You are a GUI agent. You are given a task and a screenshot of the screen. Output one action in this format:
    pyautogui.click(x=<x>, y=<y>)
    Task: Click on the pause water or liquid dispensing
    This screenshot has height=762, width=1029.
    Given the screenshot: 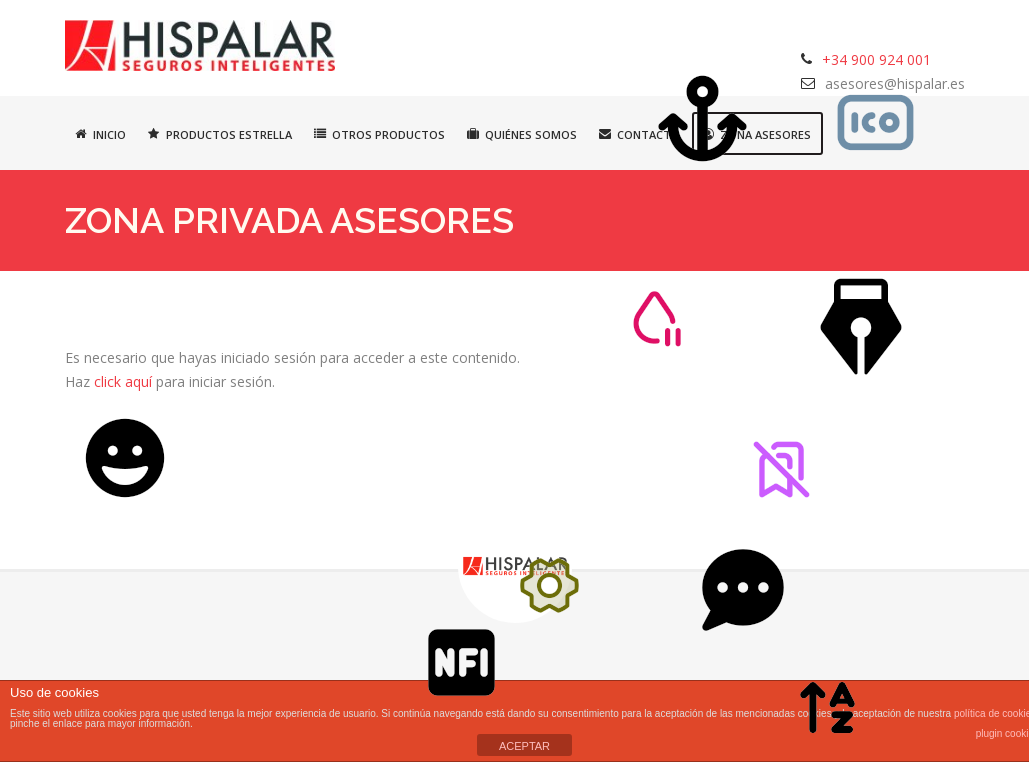 What is the action you would take?
    pyautogui.click(x=654, y=317)
    